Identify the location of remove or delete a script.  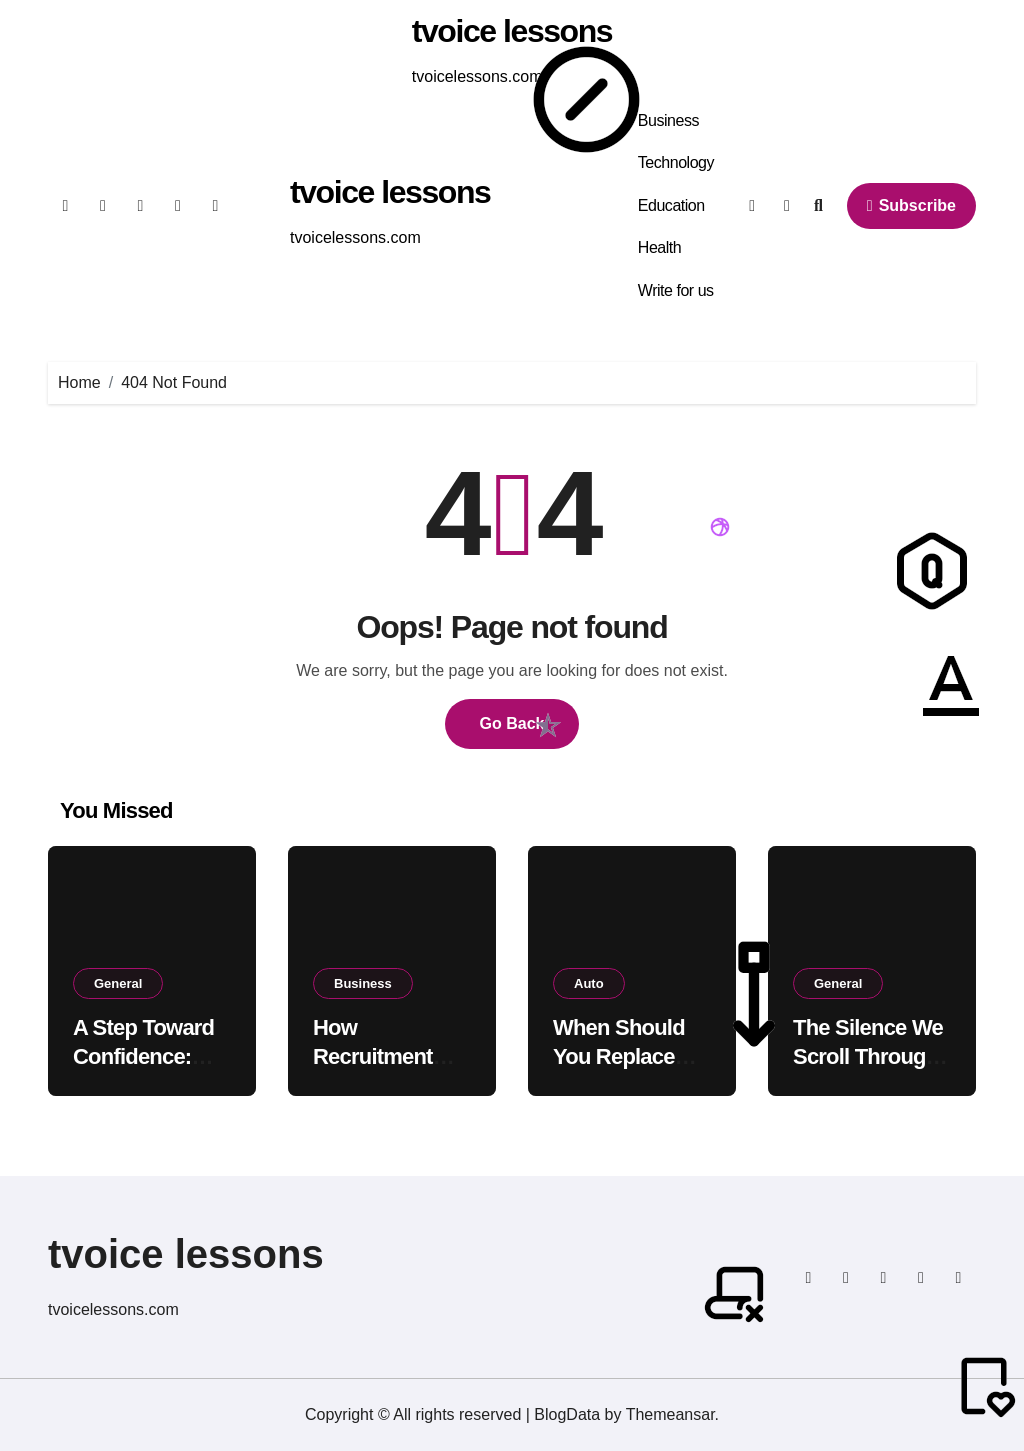
(734, 1293).